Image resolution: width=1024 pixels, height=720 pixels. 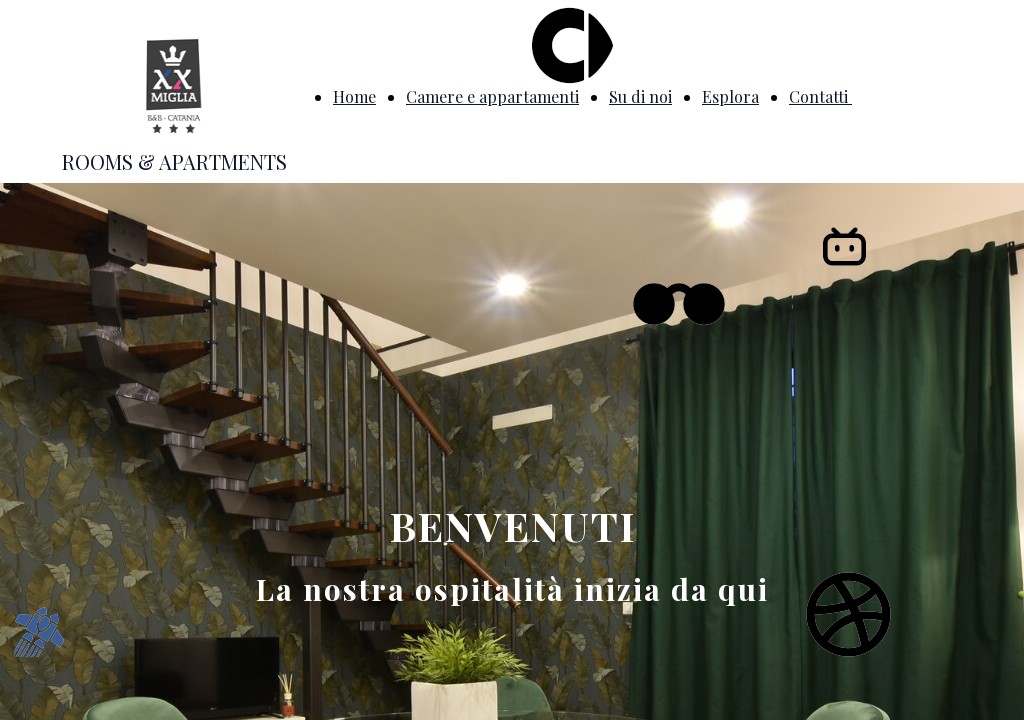 What do you see at coordinates (679, 304) in the screenshot?
I see `enable reading mode` at bounding box center [679, 304].